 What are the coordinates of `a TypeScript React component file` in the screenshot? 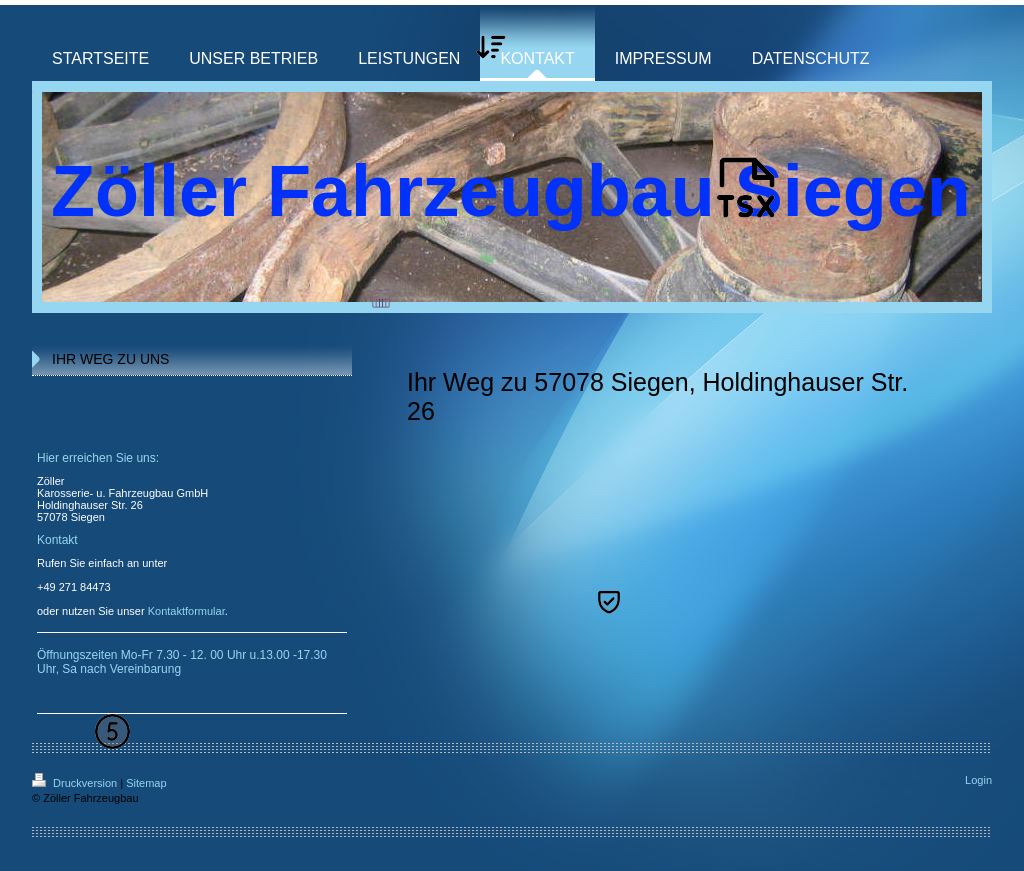 It's located at (747, 190).